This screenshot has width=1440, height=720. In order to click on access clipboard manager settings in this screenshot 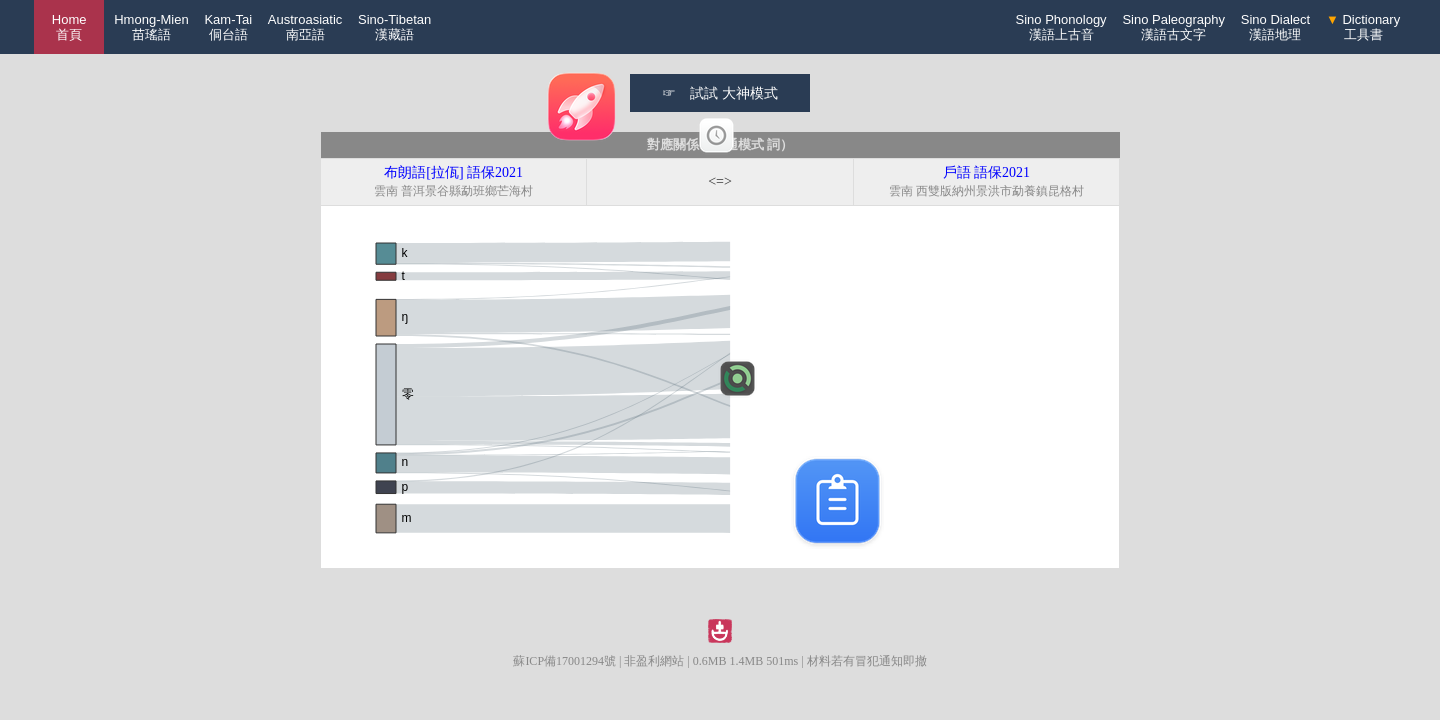, I will do `click(837, 502)`.